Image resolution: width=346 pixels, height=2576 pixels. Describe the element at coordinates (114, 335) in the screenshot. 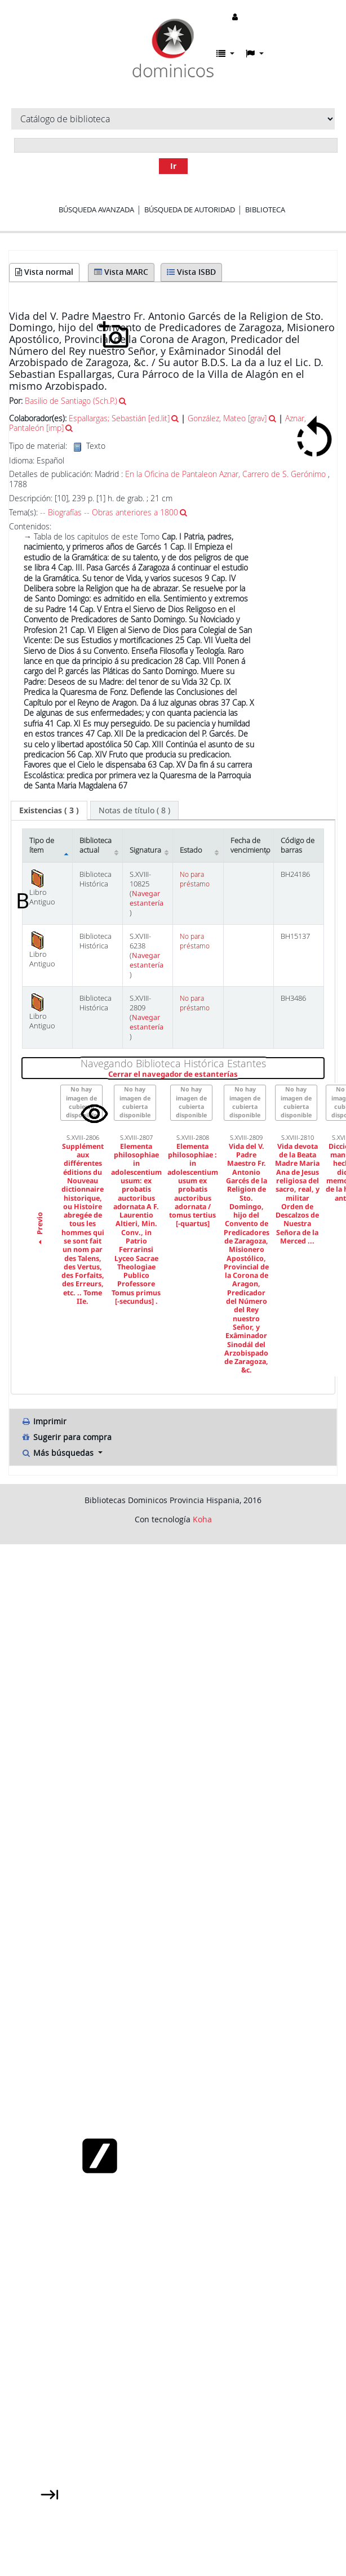

I see `add a new photo` at that location.